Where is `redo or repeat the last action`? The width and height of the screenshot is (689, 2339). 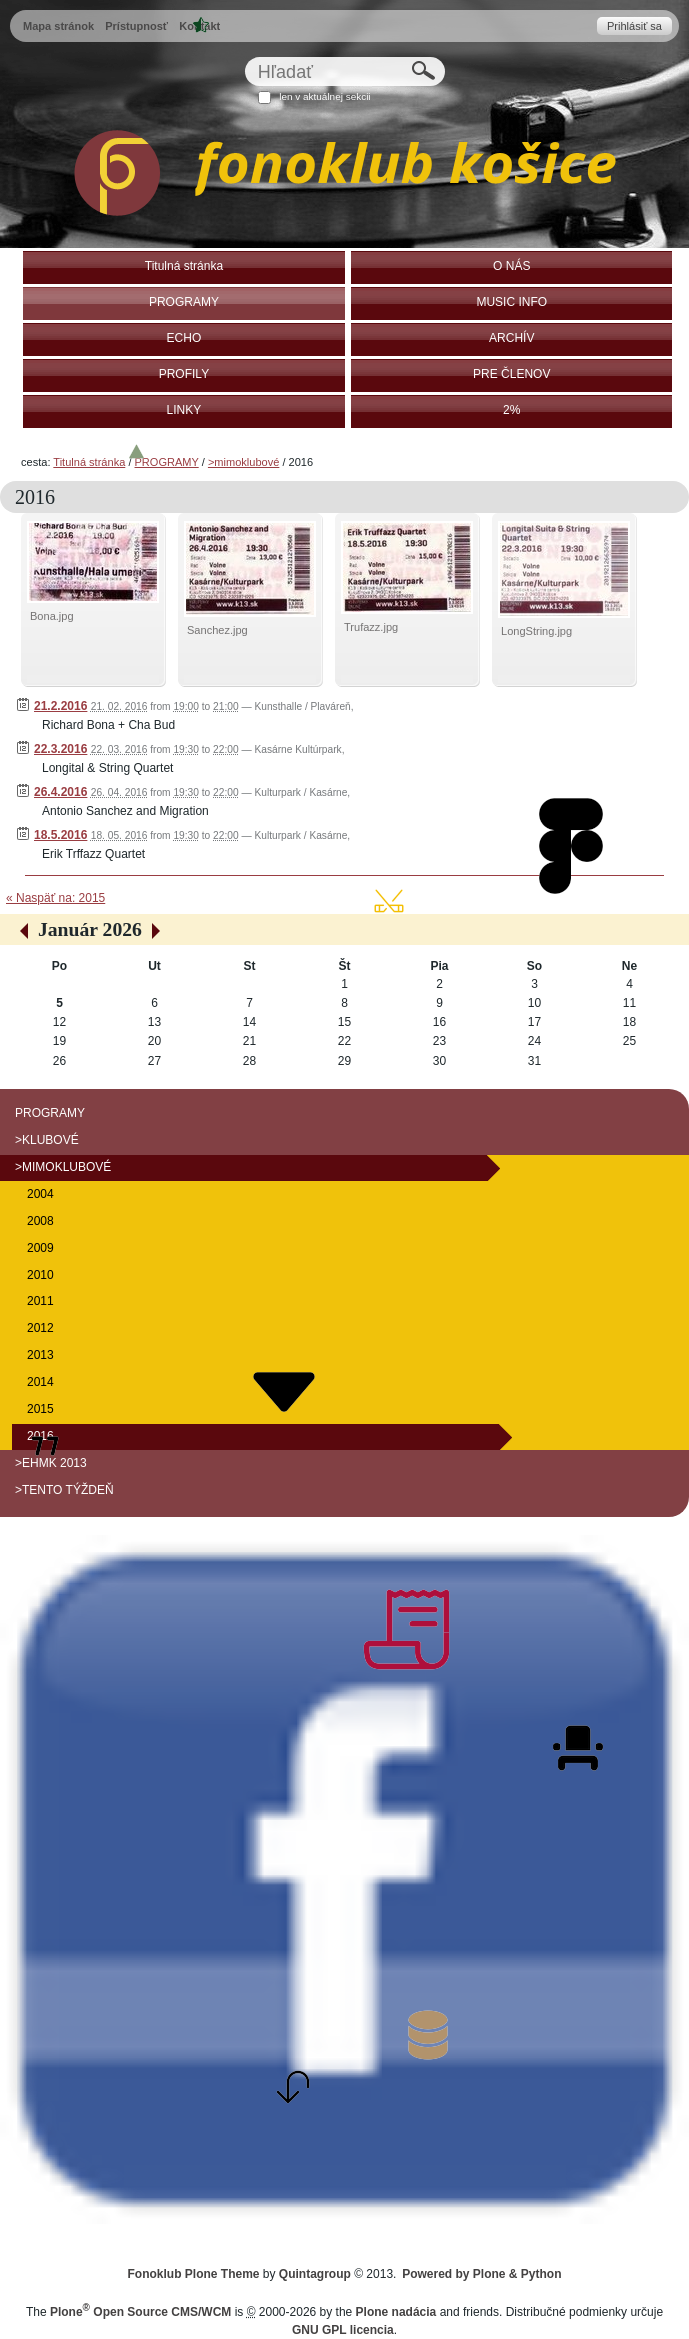
redo or repeat the last action is located at coordinates (293, 2087).